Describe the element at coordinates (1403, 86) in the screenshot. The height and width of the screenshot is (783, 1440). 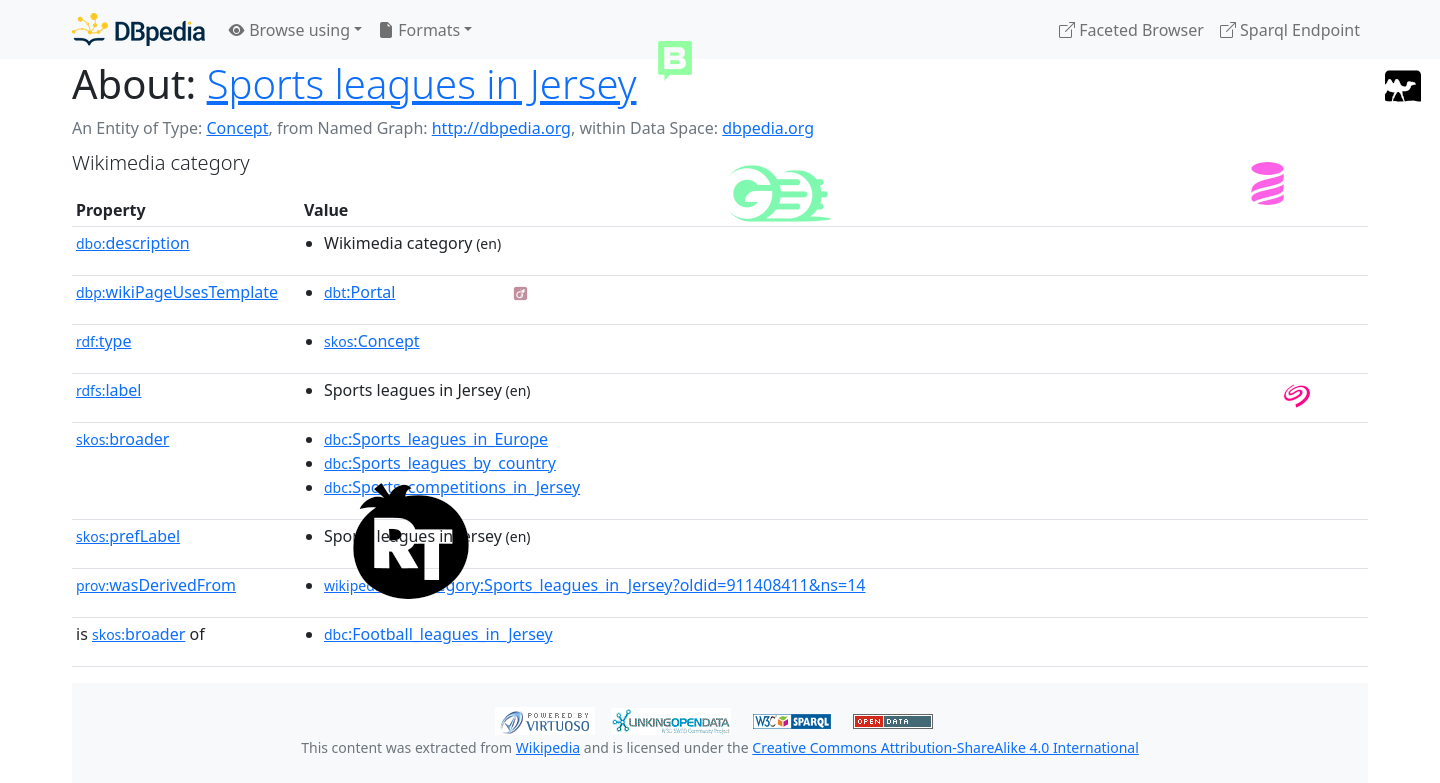
I see `OCaml programming language logo` at that location.